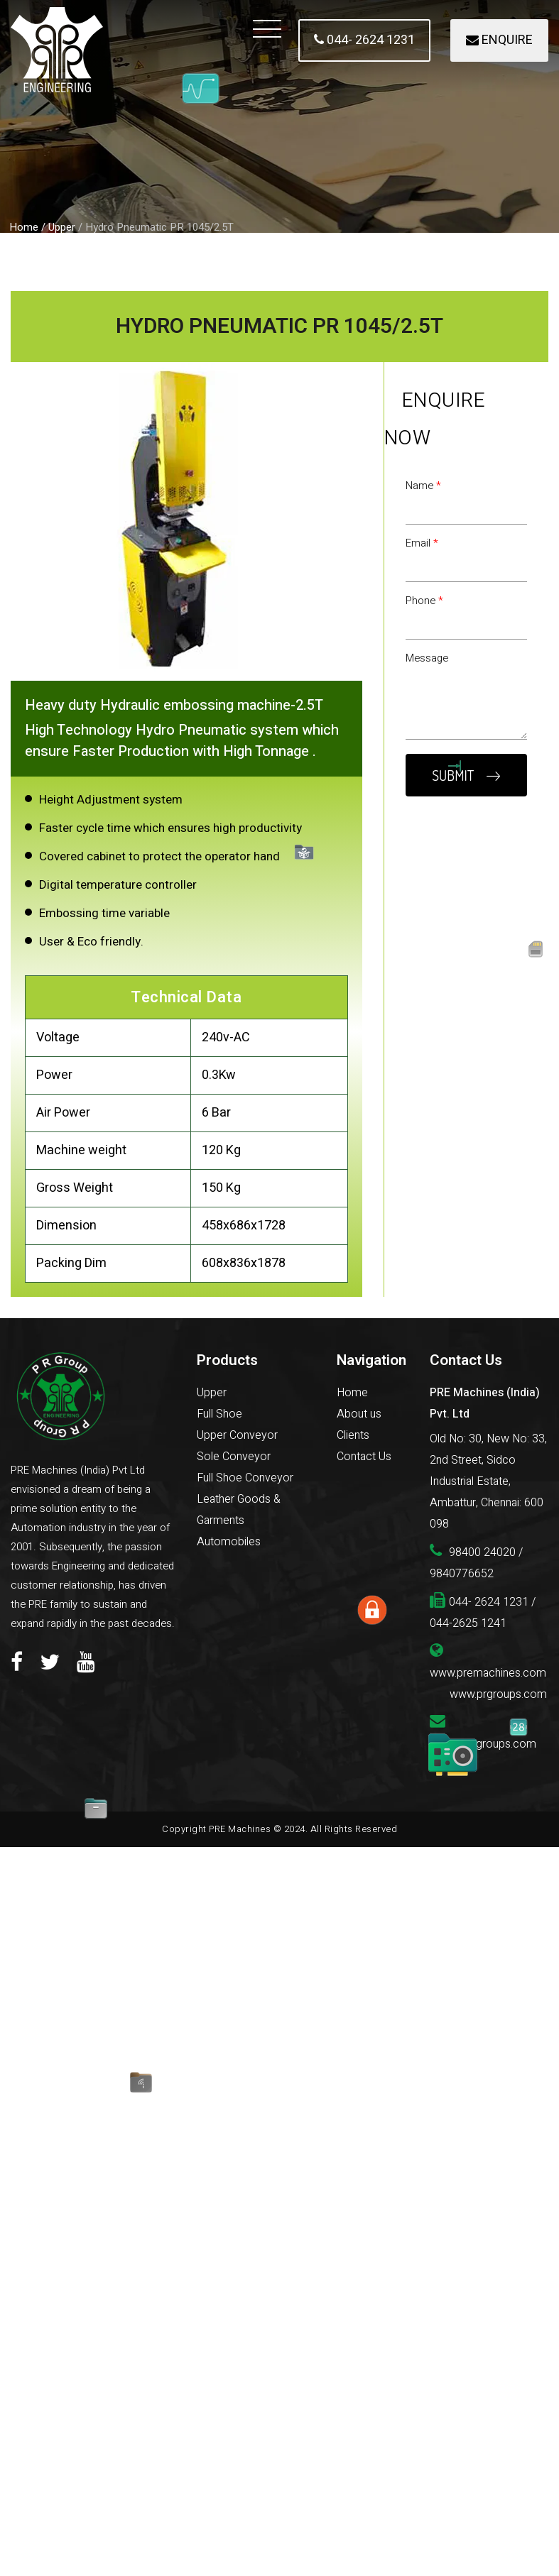  I want to click on go to the last item or page, so click(455, 766).